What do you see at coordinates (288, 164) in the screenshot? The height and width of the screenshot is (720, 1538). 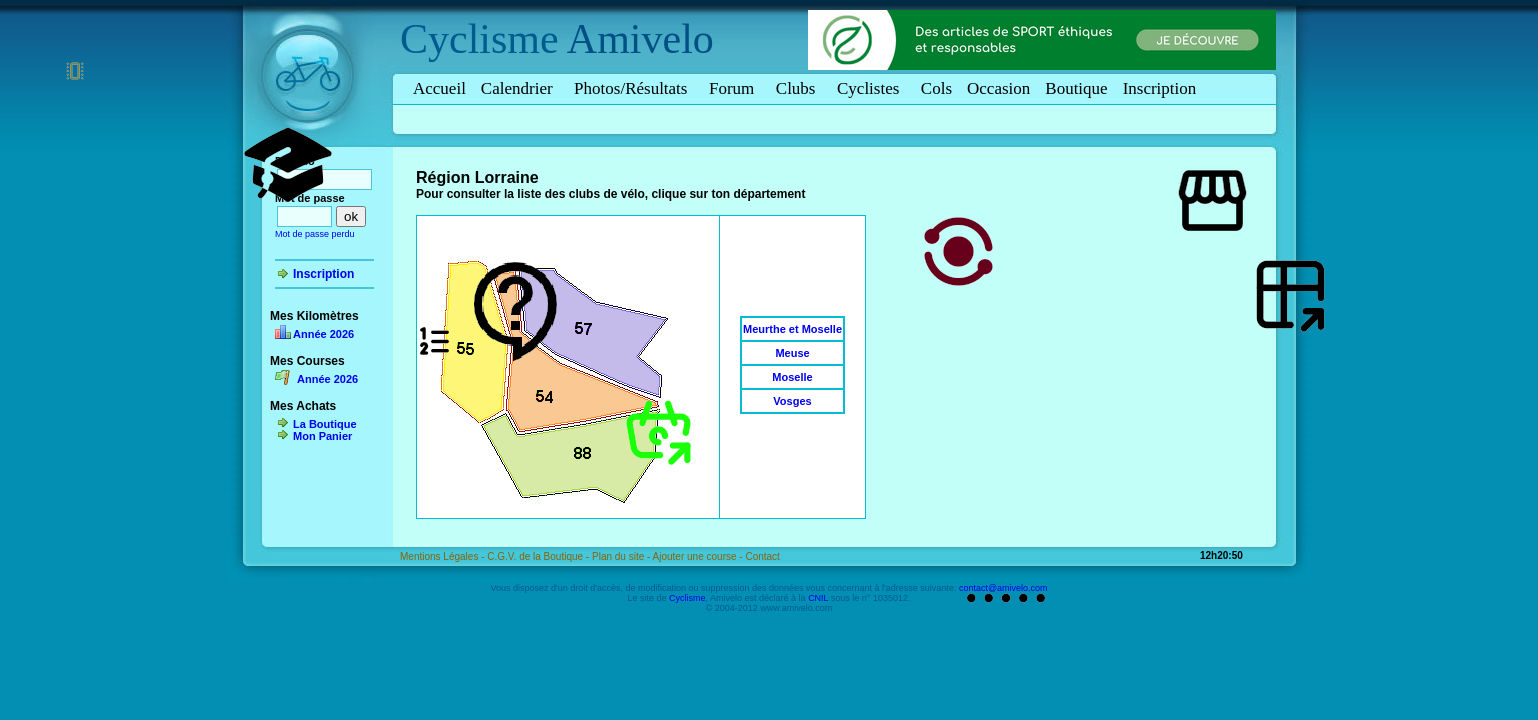 I see `access education or learning features` at bounding box center [288, 164].